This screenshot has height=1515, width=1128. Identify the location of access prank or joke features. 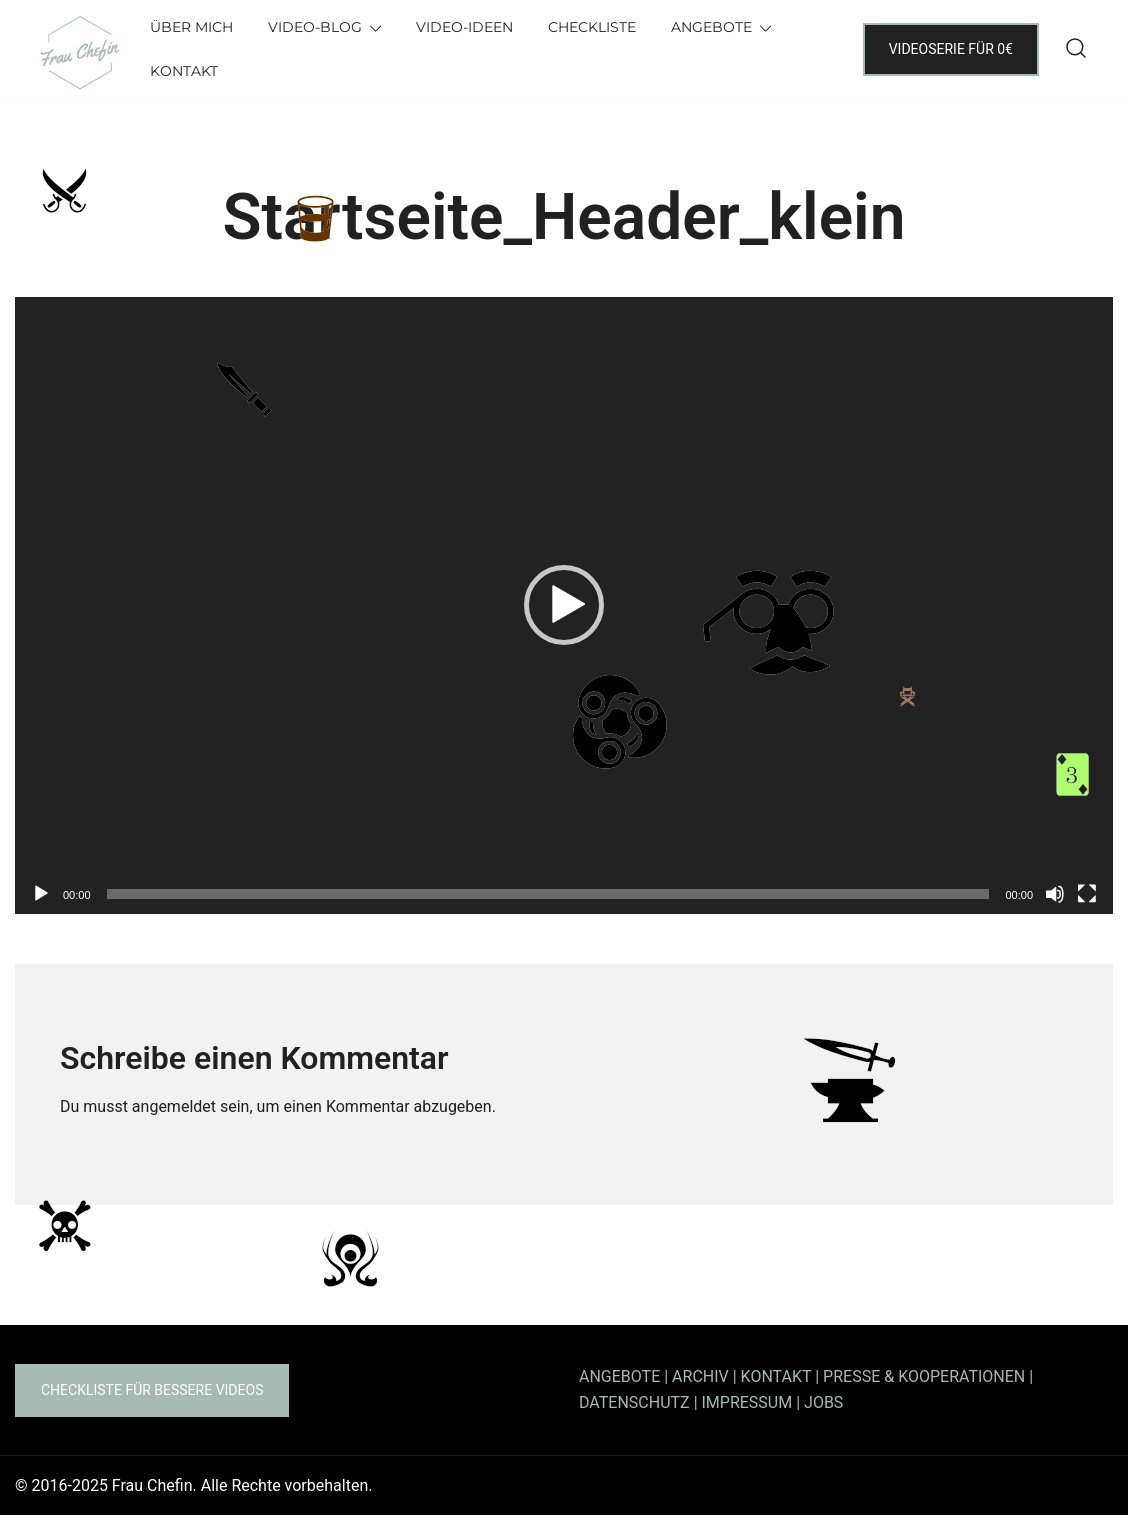
(768, 620).